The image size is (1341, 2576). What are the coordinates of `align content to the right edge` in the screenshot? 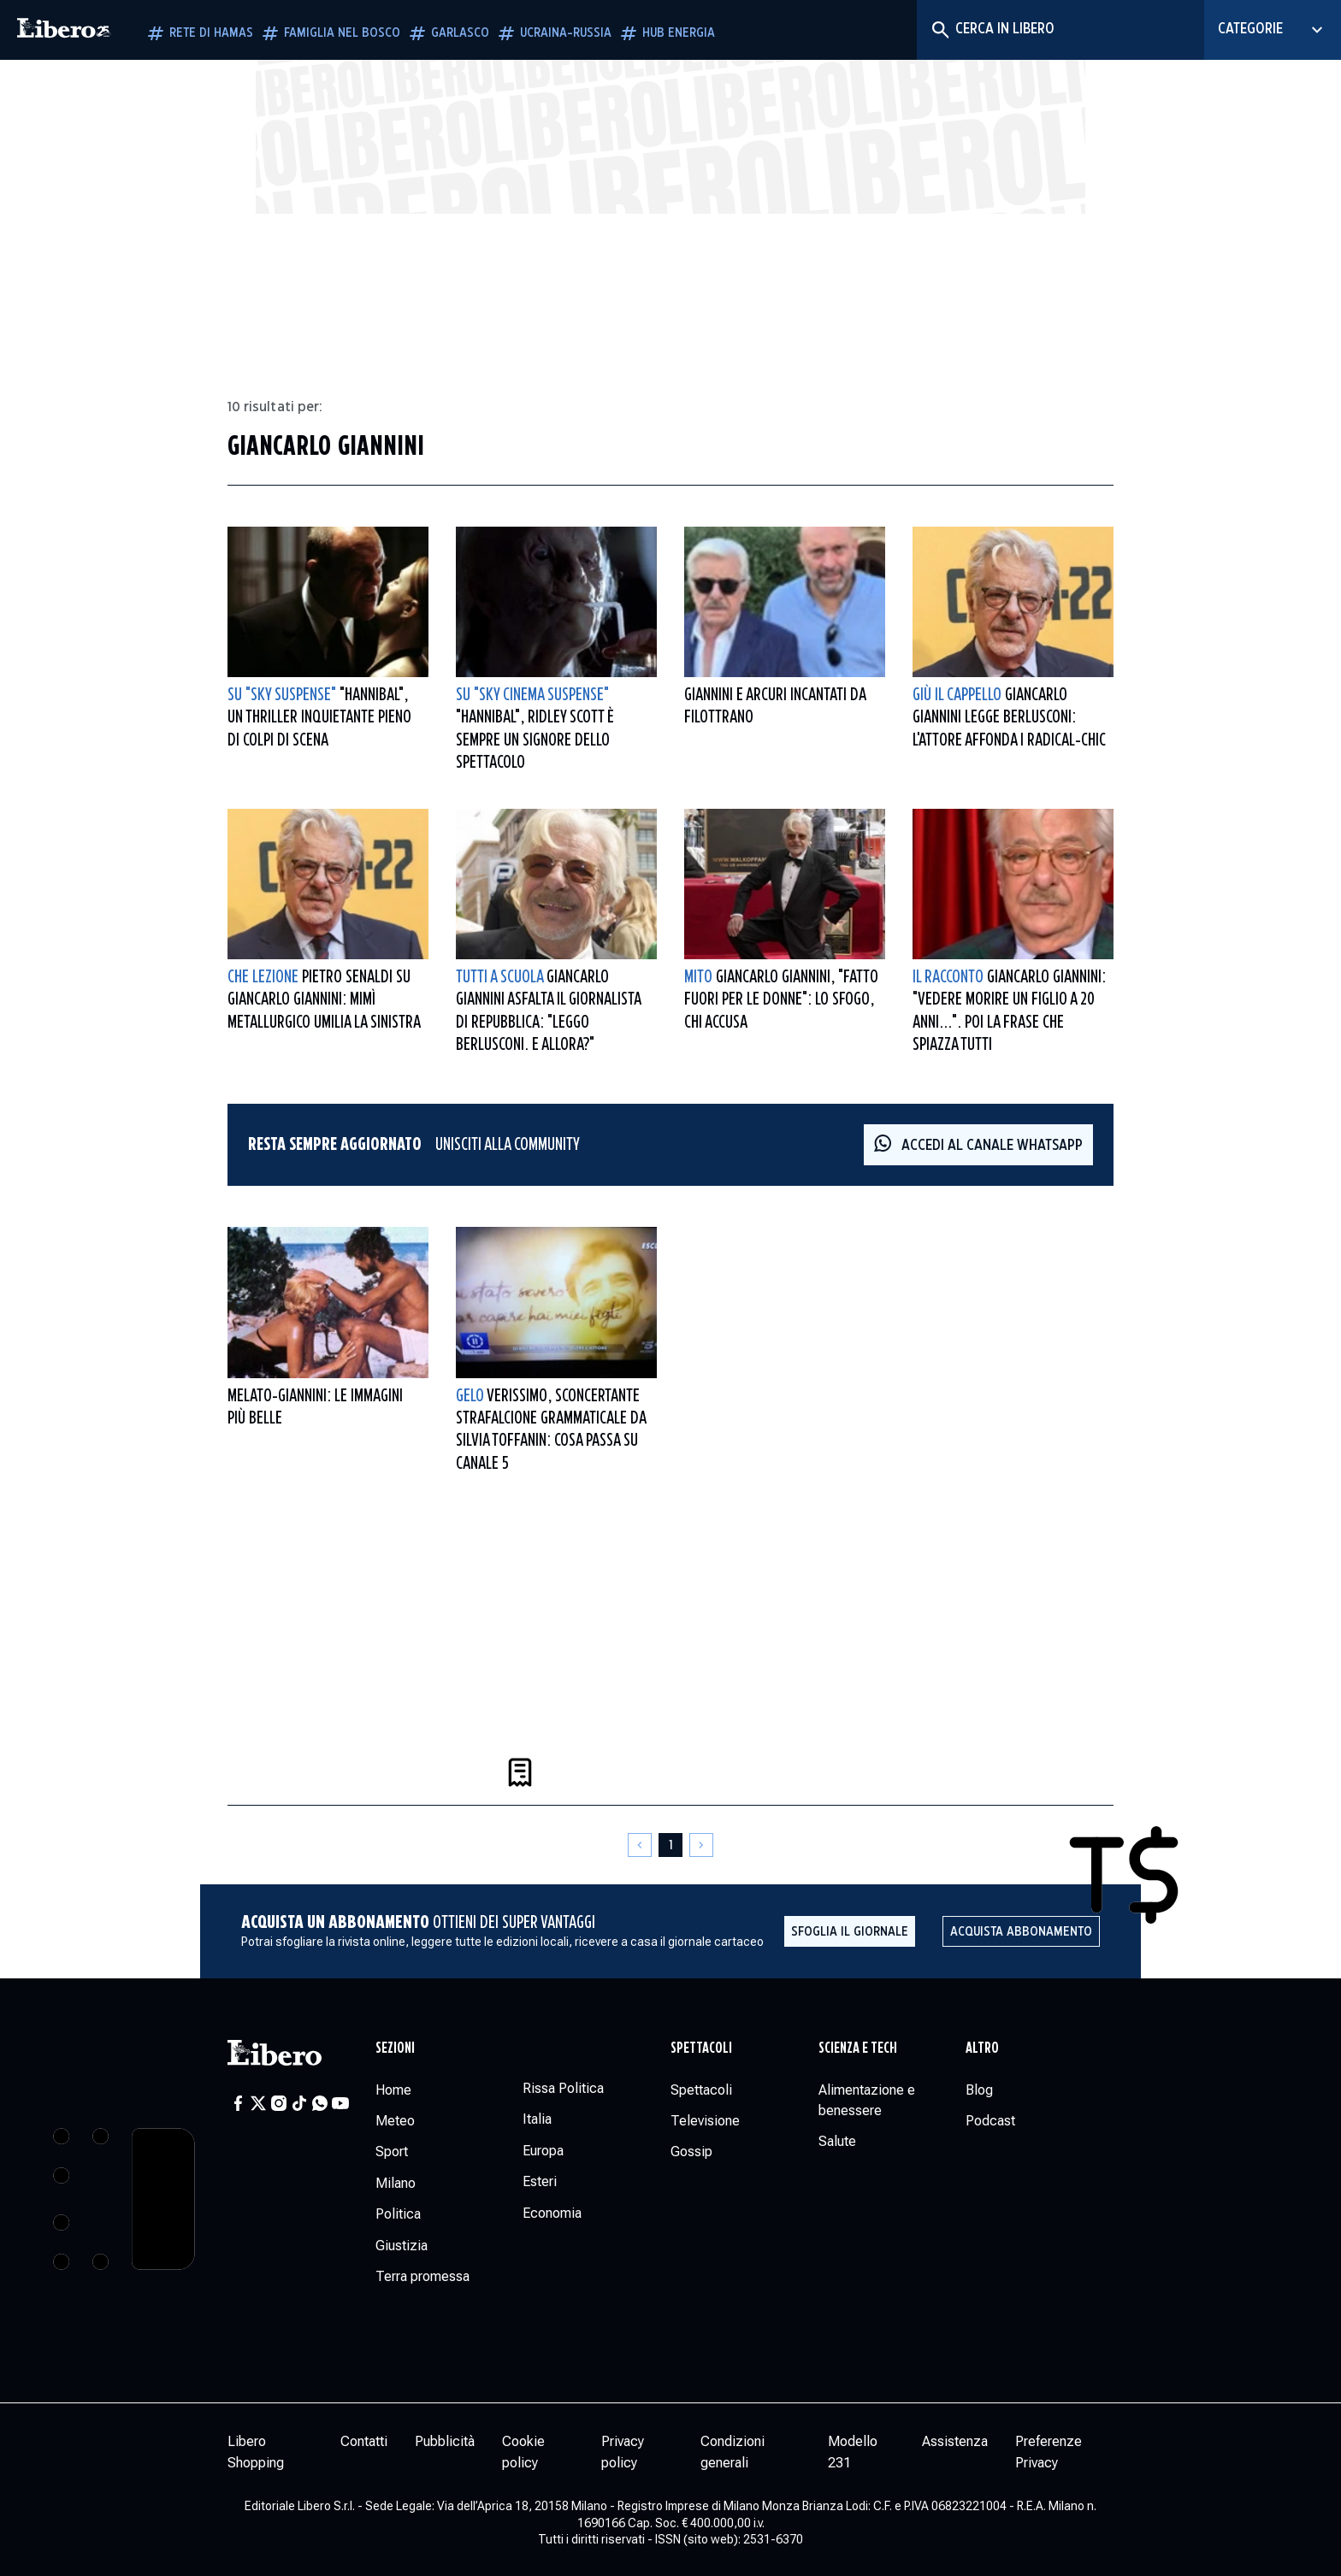 It's located at (124, 2199).